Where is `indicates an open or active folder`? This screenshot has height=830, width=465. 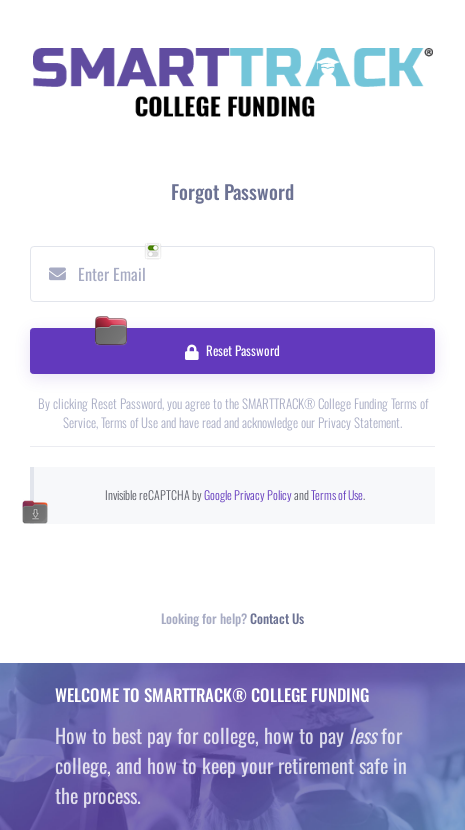 indicates an open or active folder is located at coordinates (111, 330).